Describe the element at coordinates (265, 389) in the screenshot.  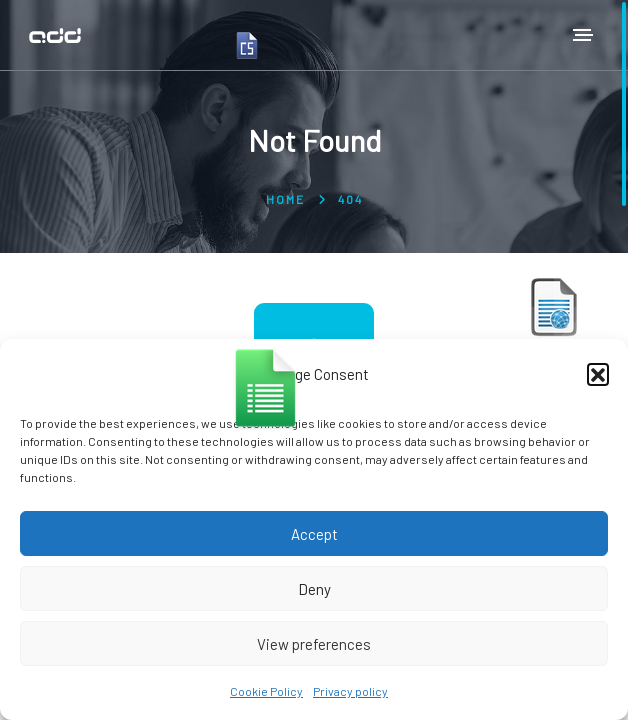
I see `google forms file or document` at that location.